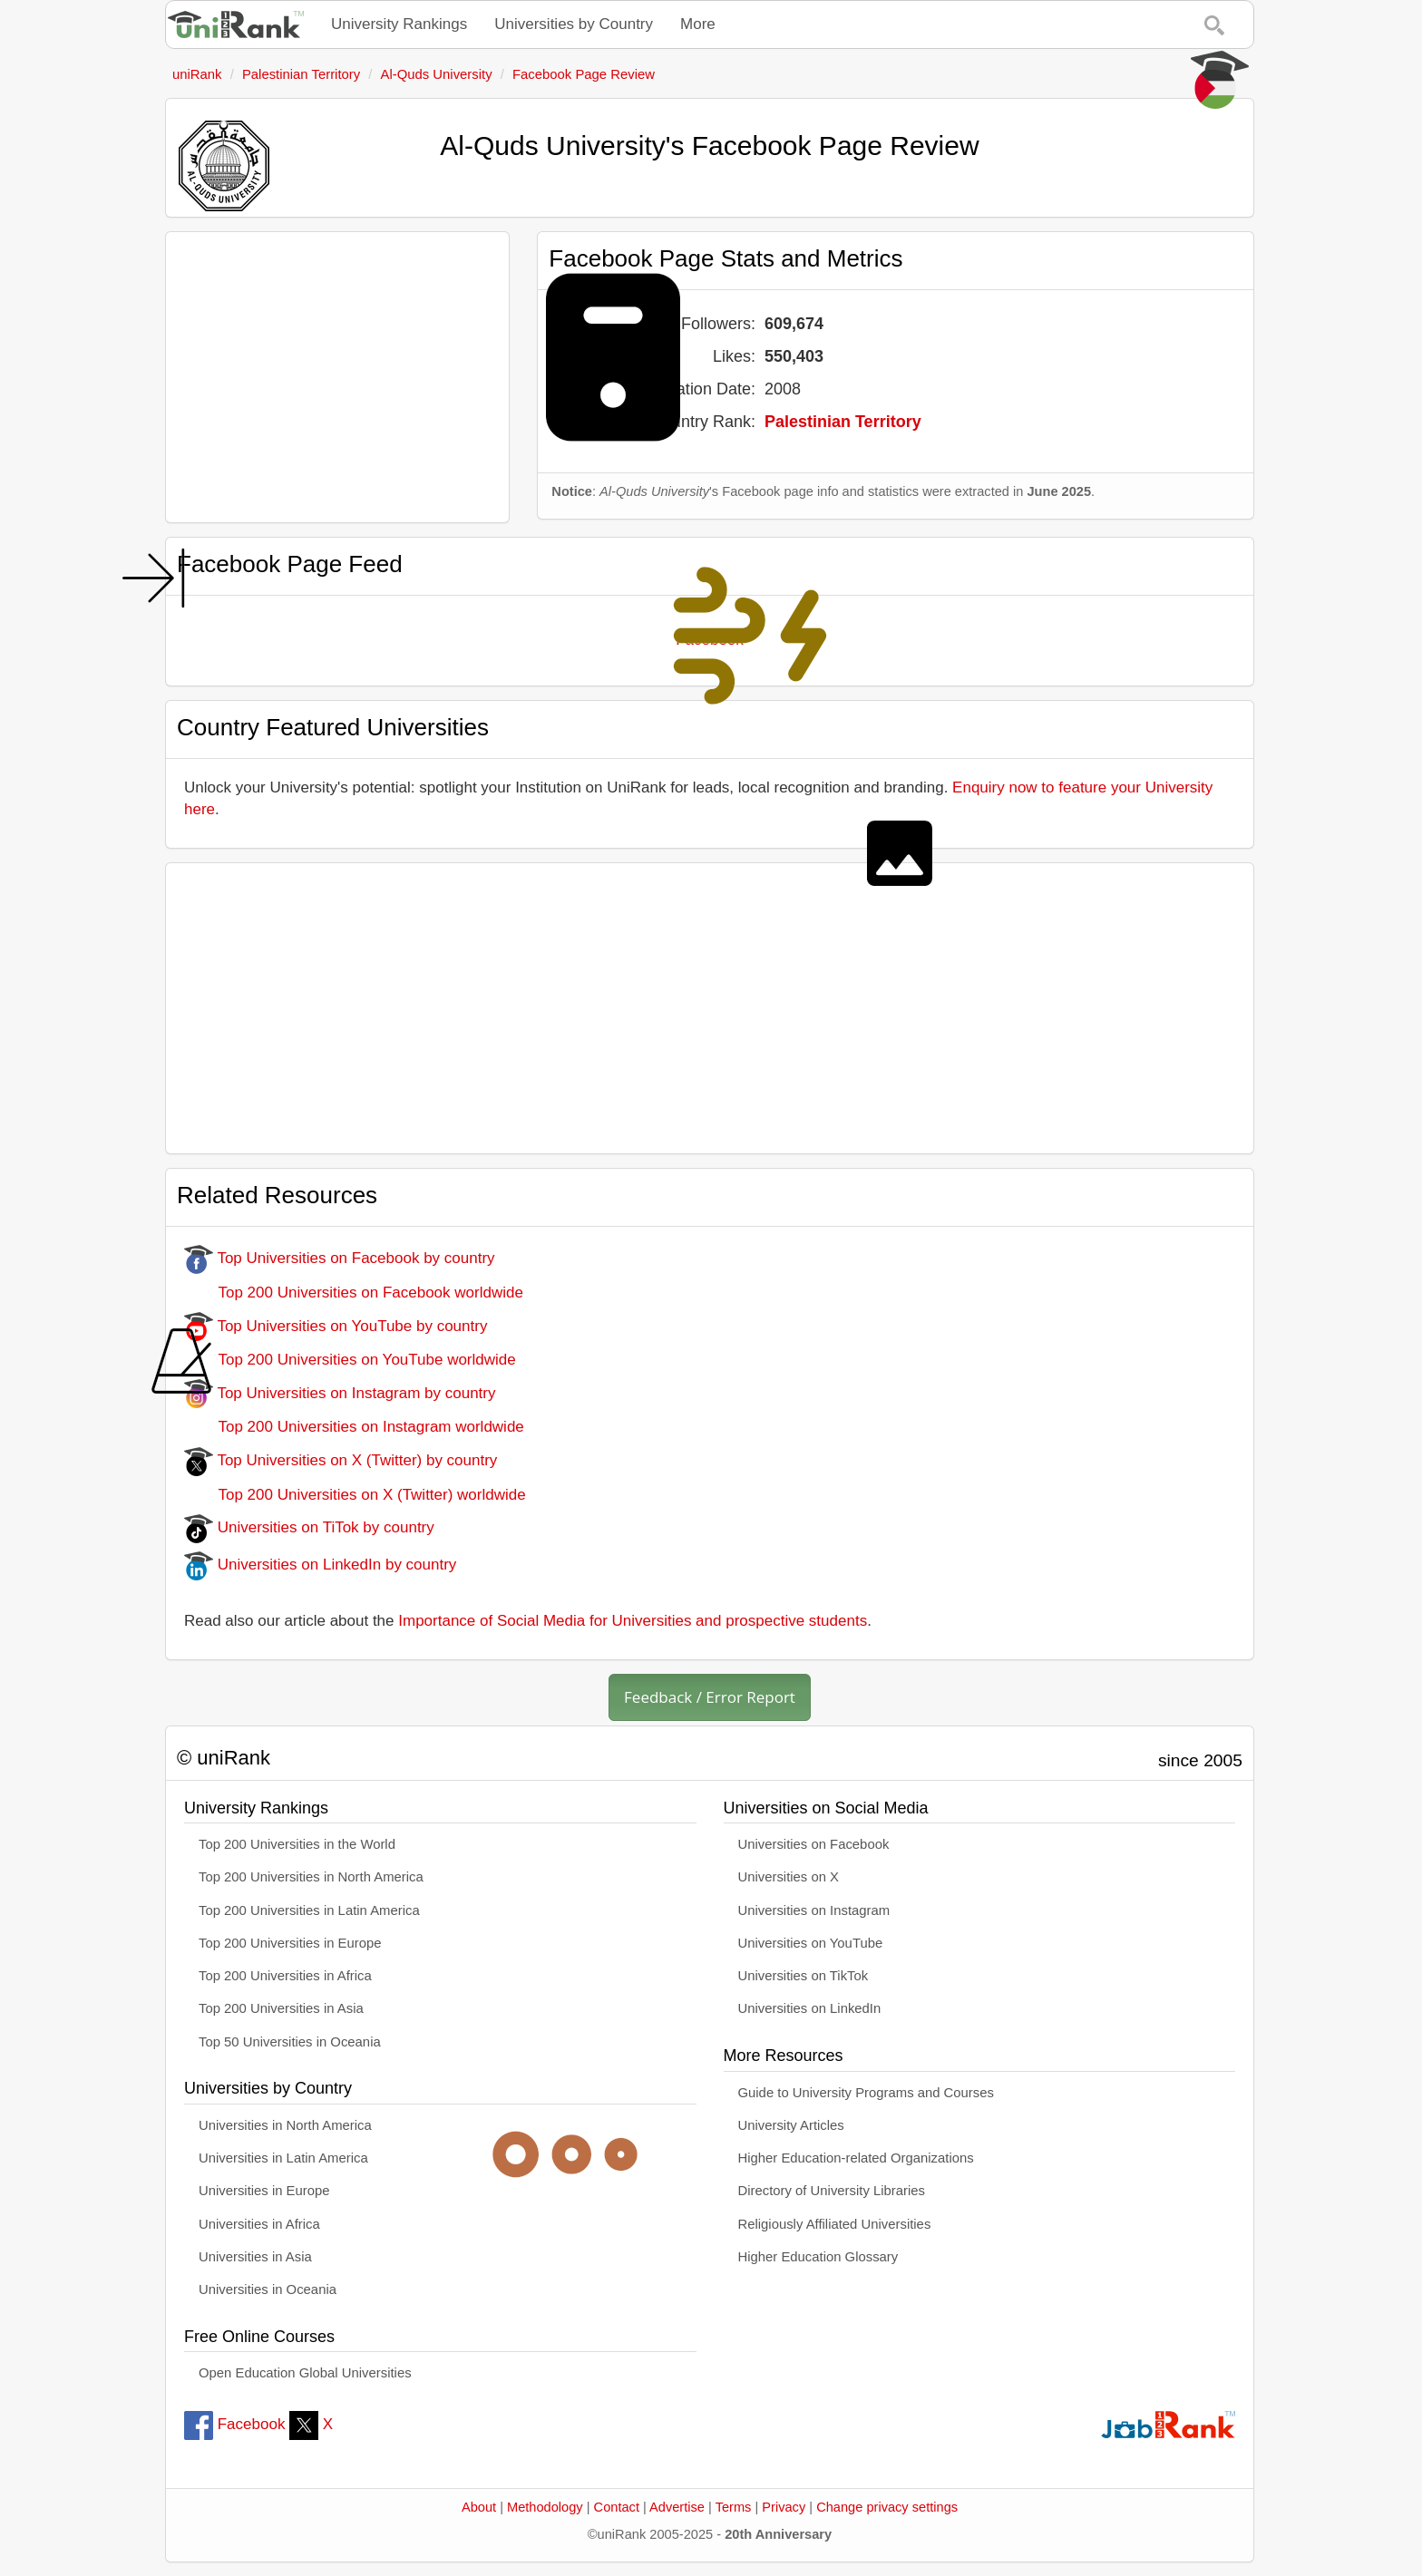 The image size is (1422, 2576). Describe the element at coordinates (613, 357) in the screenshot. I see `access mobile device settings` at that location.